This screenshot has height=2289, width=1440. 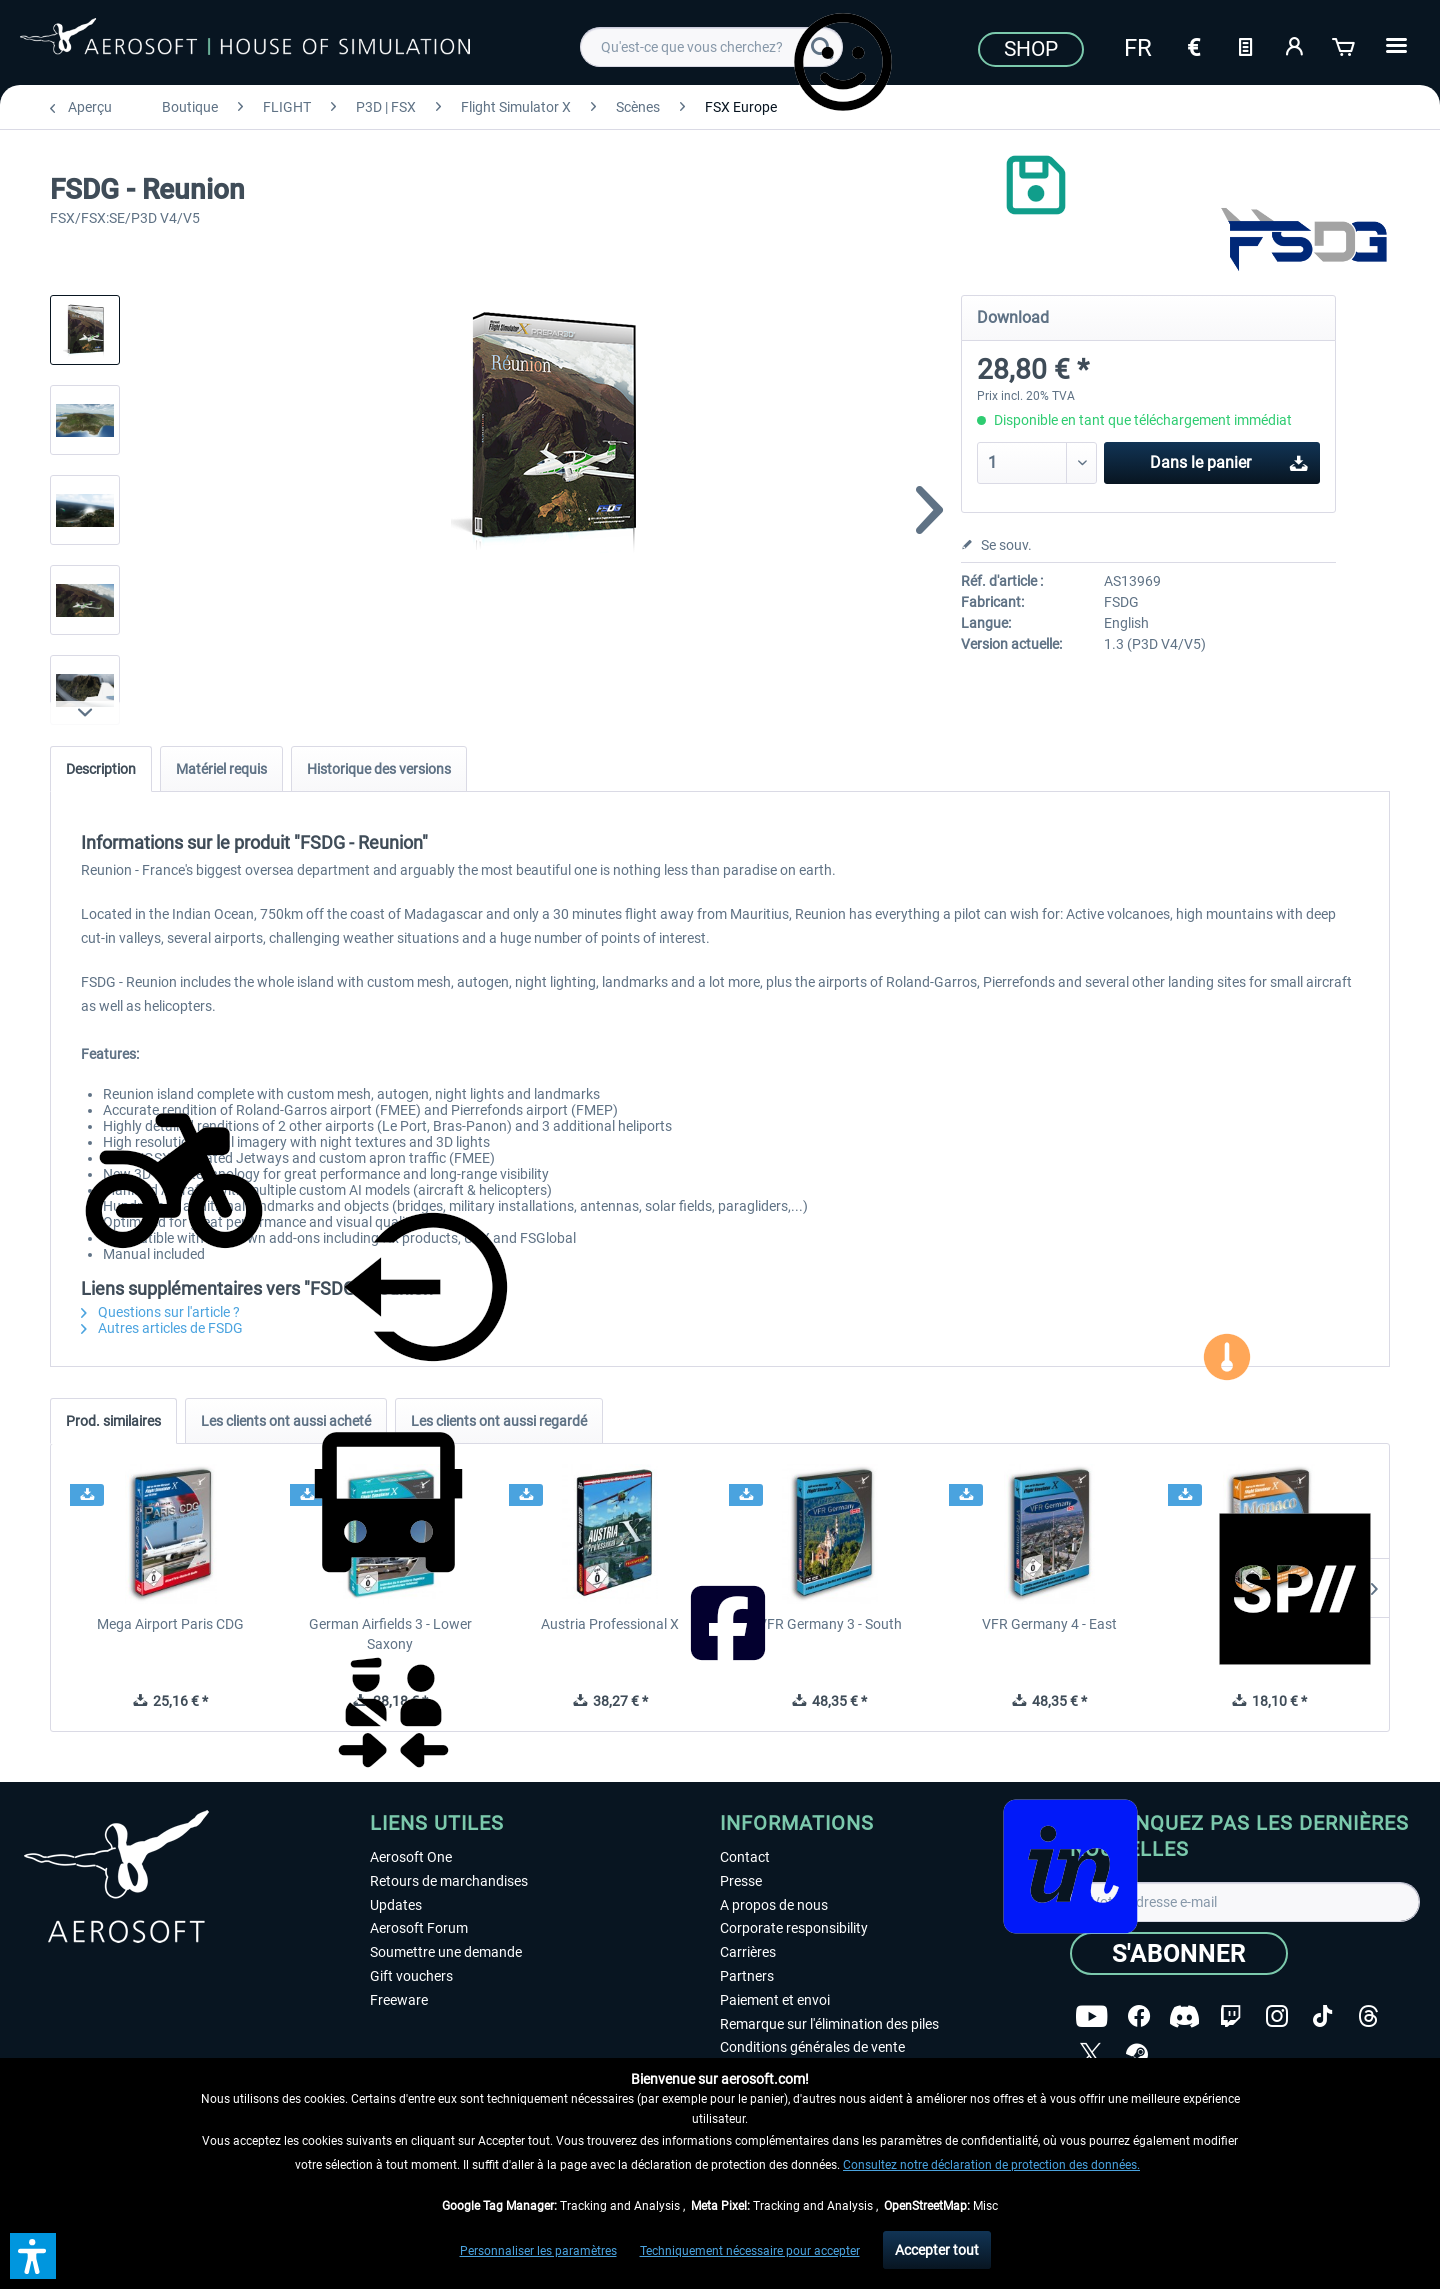 I want to click on view performance or speed metrics, so click(x=1227, y=1357).